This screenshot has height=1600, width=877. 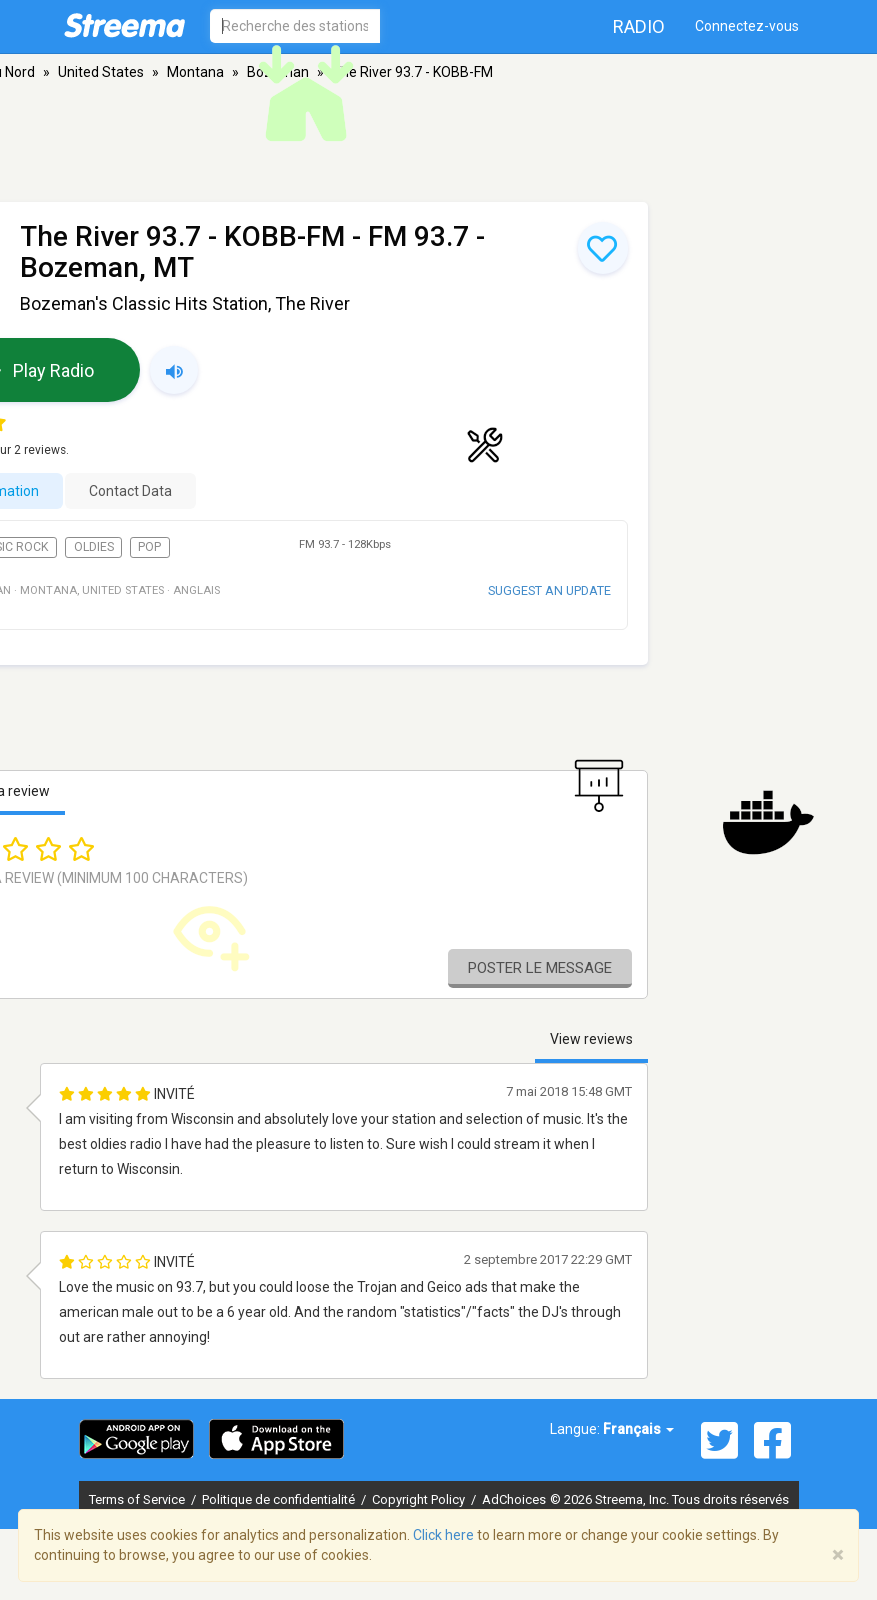 I want to click on access settings or configuration options, so click(x=485, y=445).